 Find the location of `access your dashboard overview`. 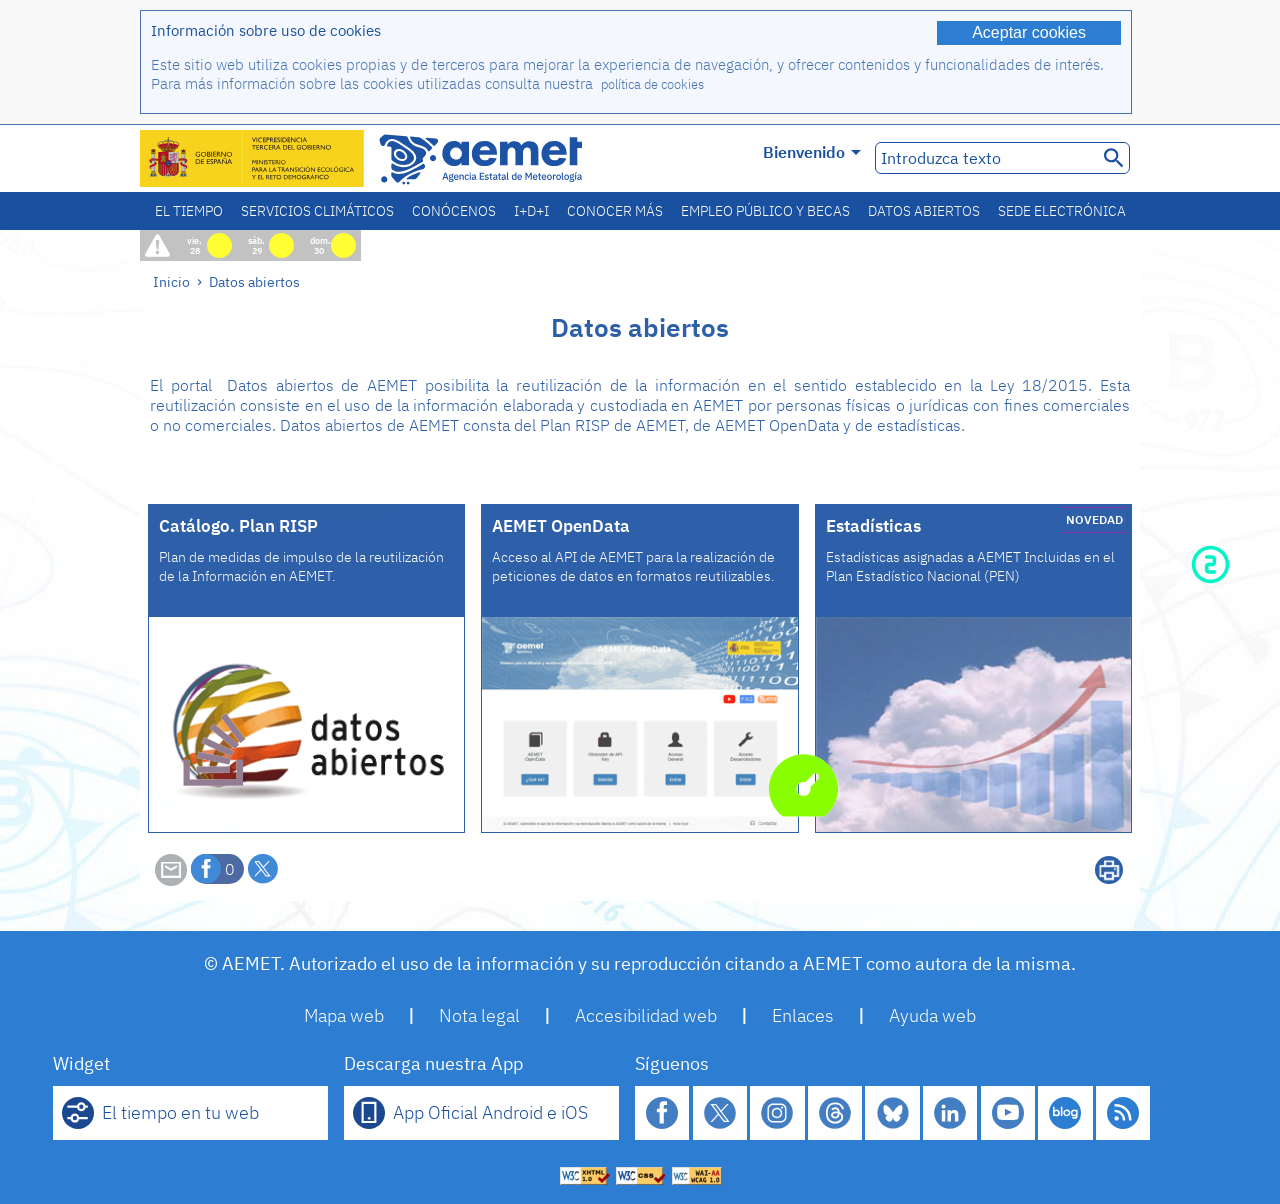

access your dashboard overview is located at coordinates (803, 785).